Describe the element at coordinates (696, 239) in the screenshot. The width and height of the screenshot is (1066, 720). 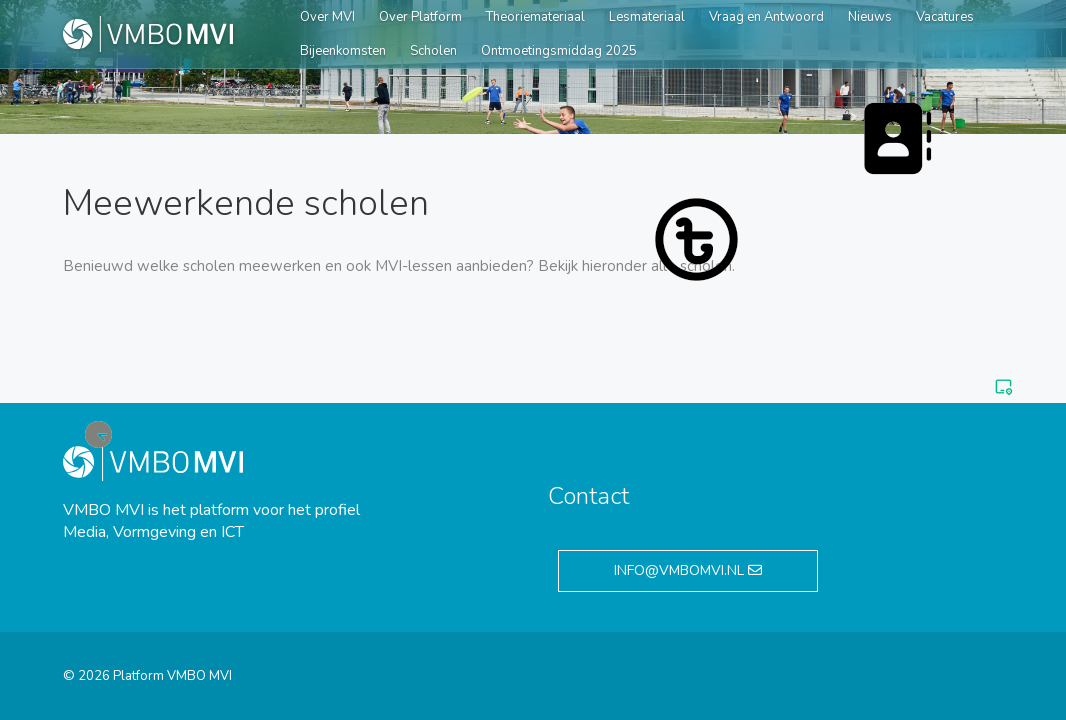
I see `bangladeshi taka currency` at that location.